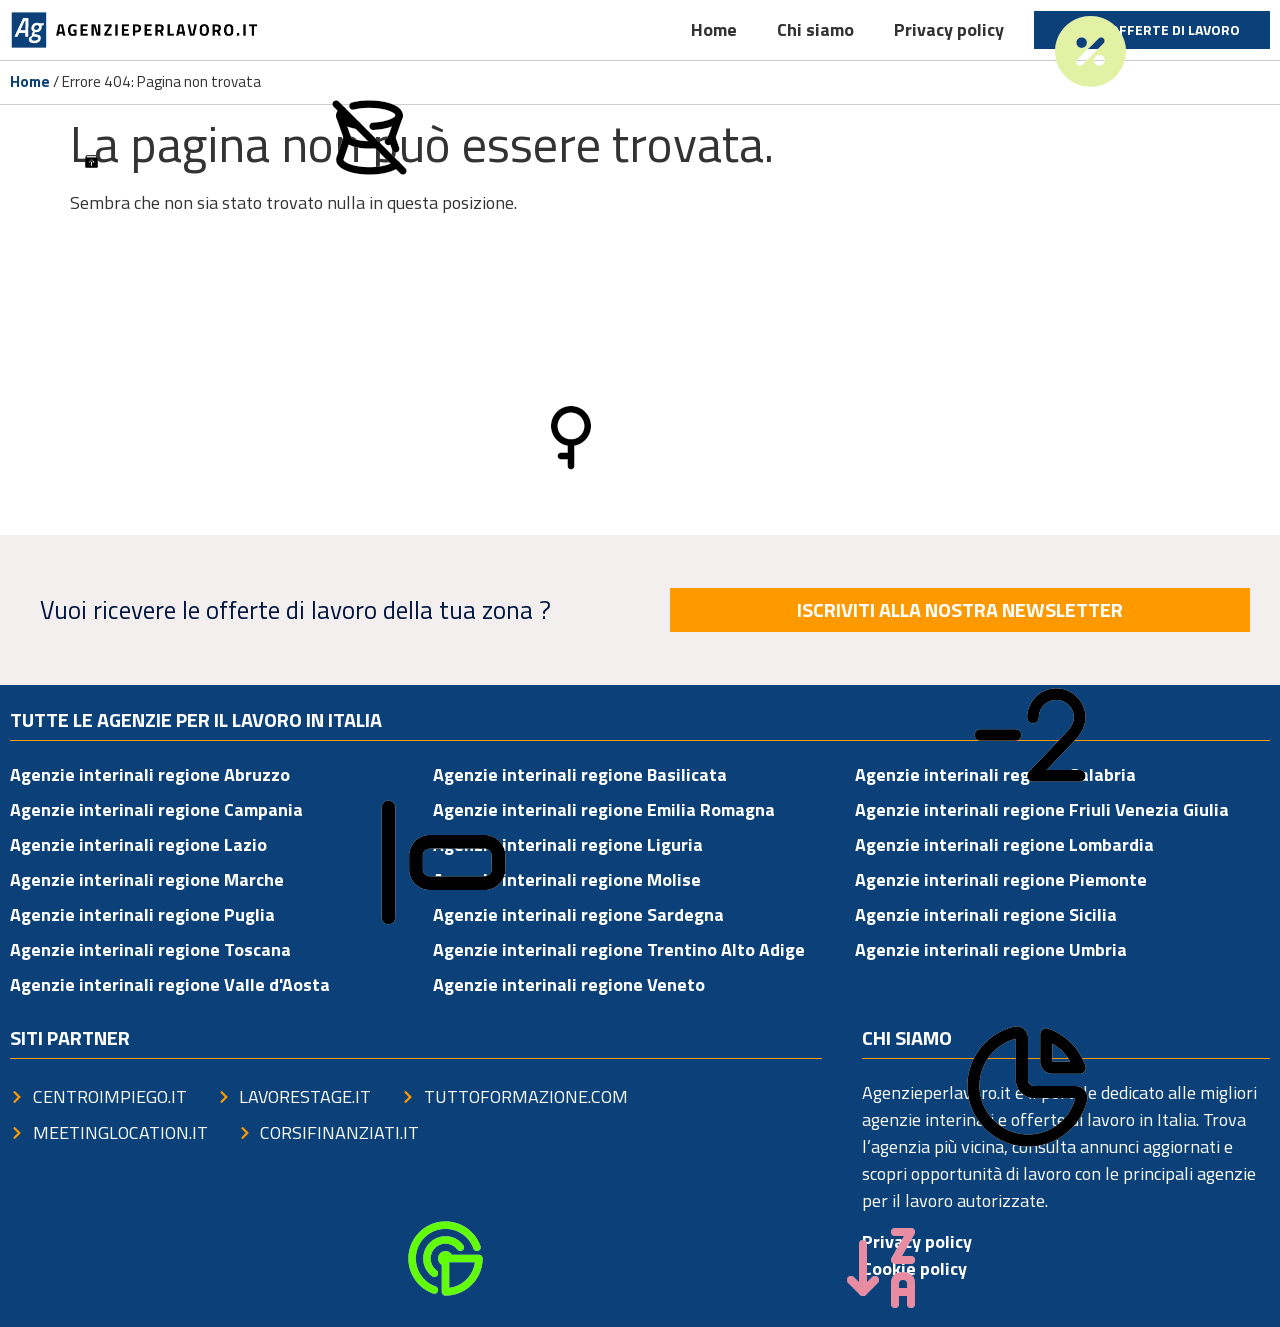 This screenshot has width=1280, height=1327. What do you see at coordinates (445, 1258) in the screenshot?
I see `scan nearby devices or networks` at bounding box center [445, 1258].